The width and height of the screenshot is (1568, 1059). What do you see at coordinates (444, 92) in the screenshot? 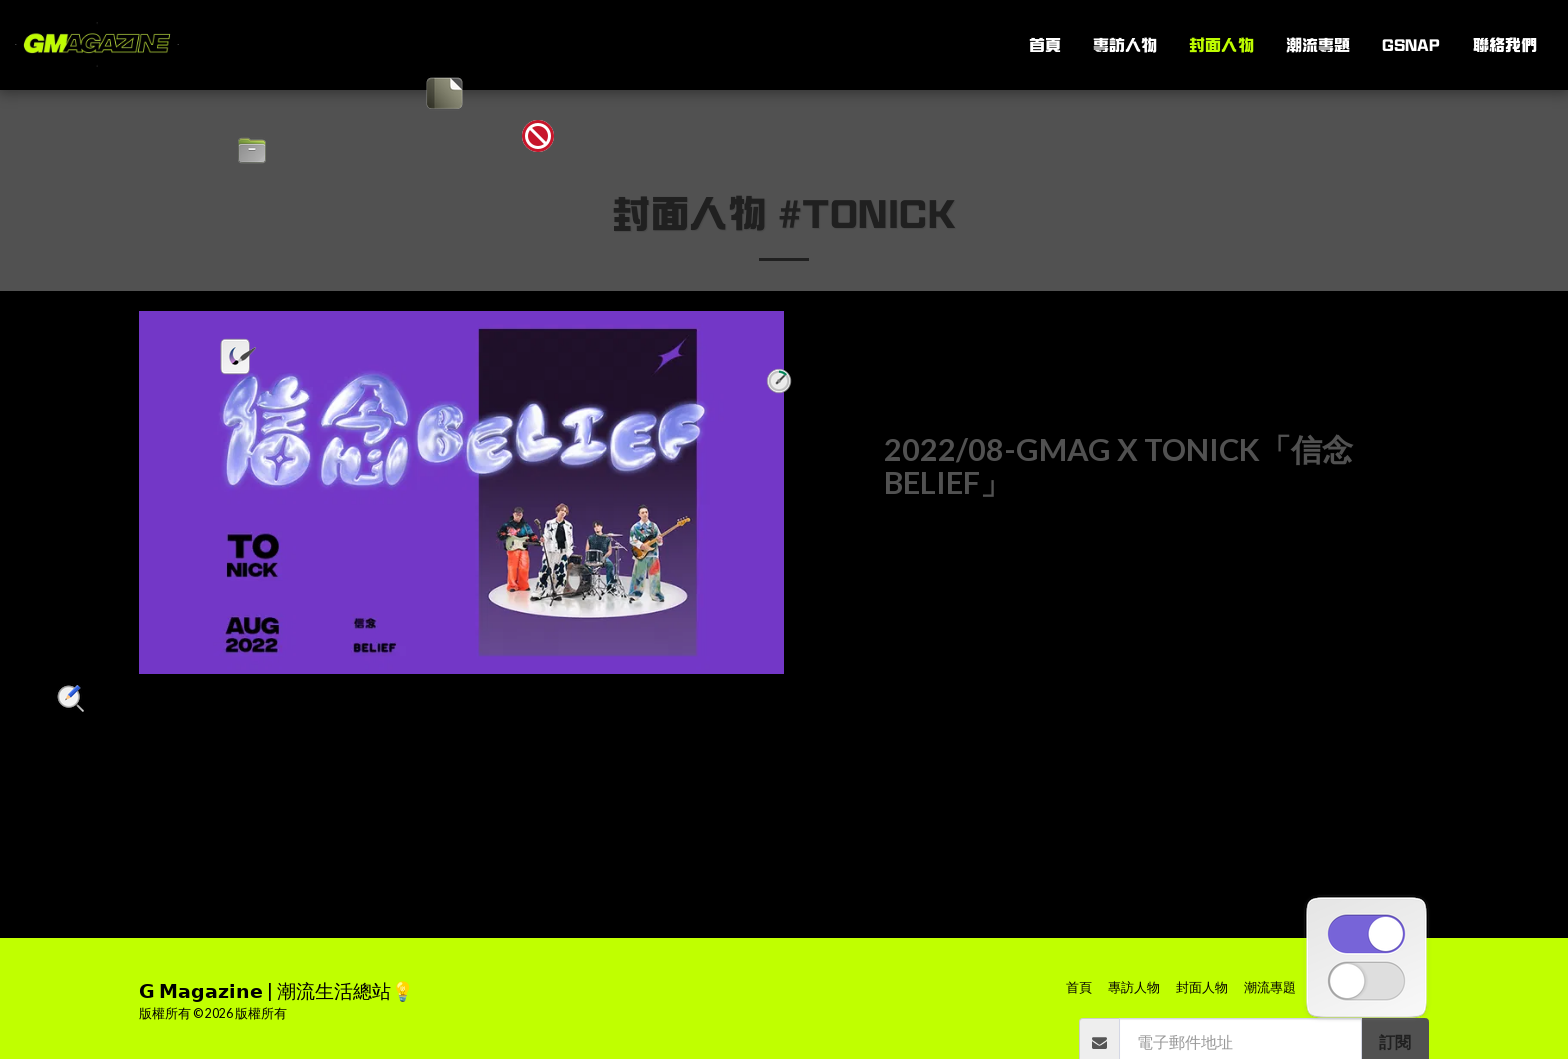
I see `change desktop wallpaper settings` at bounding box center [444, 92].